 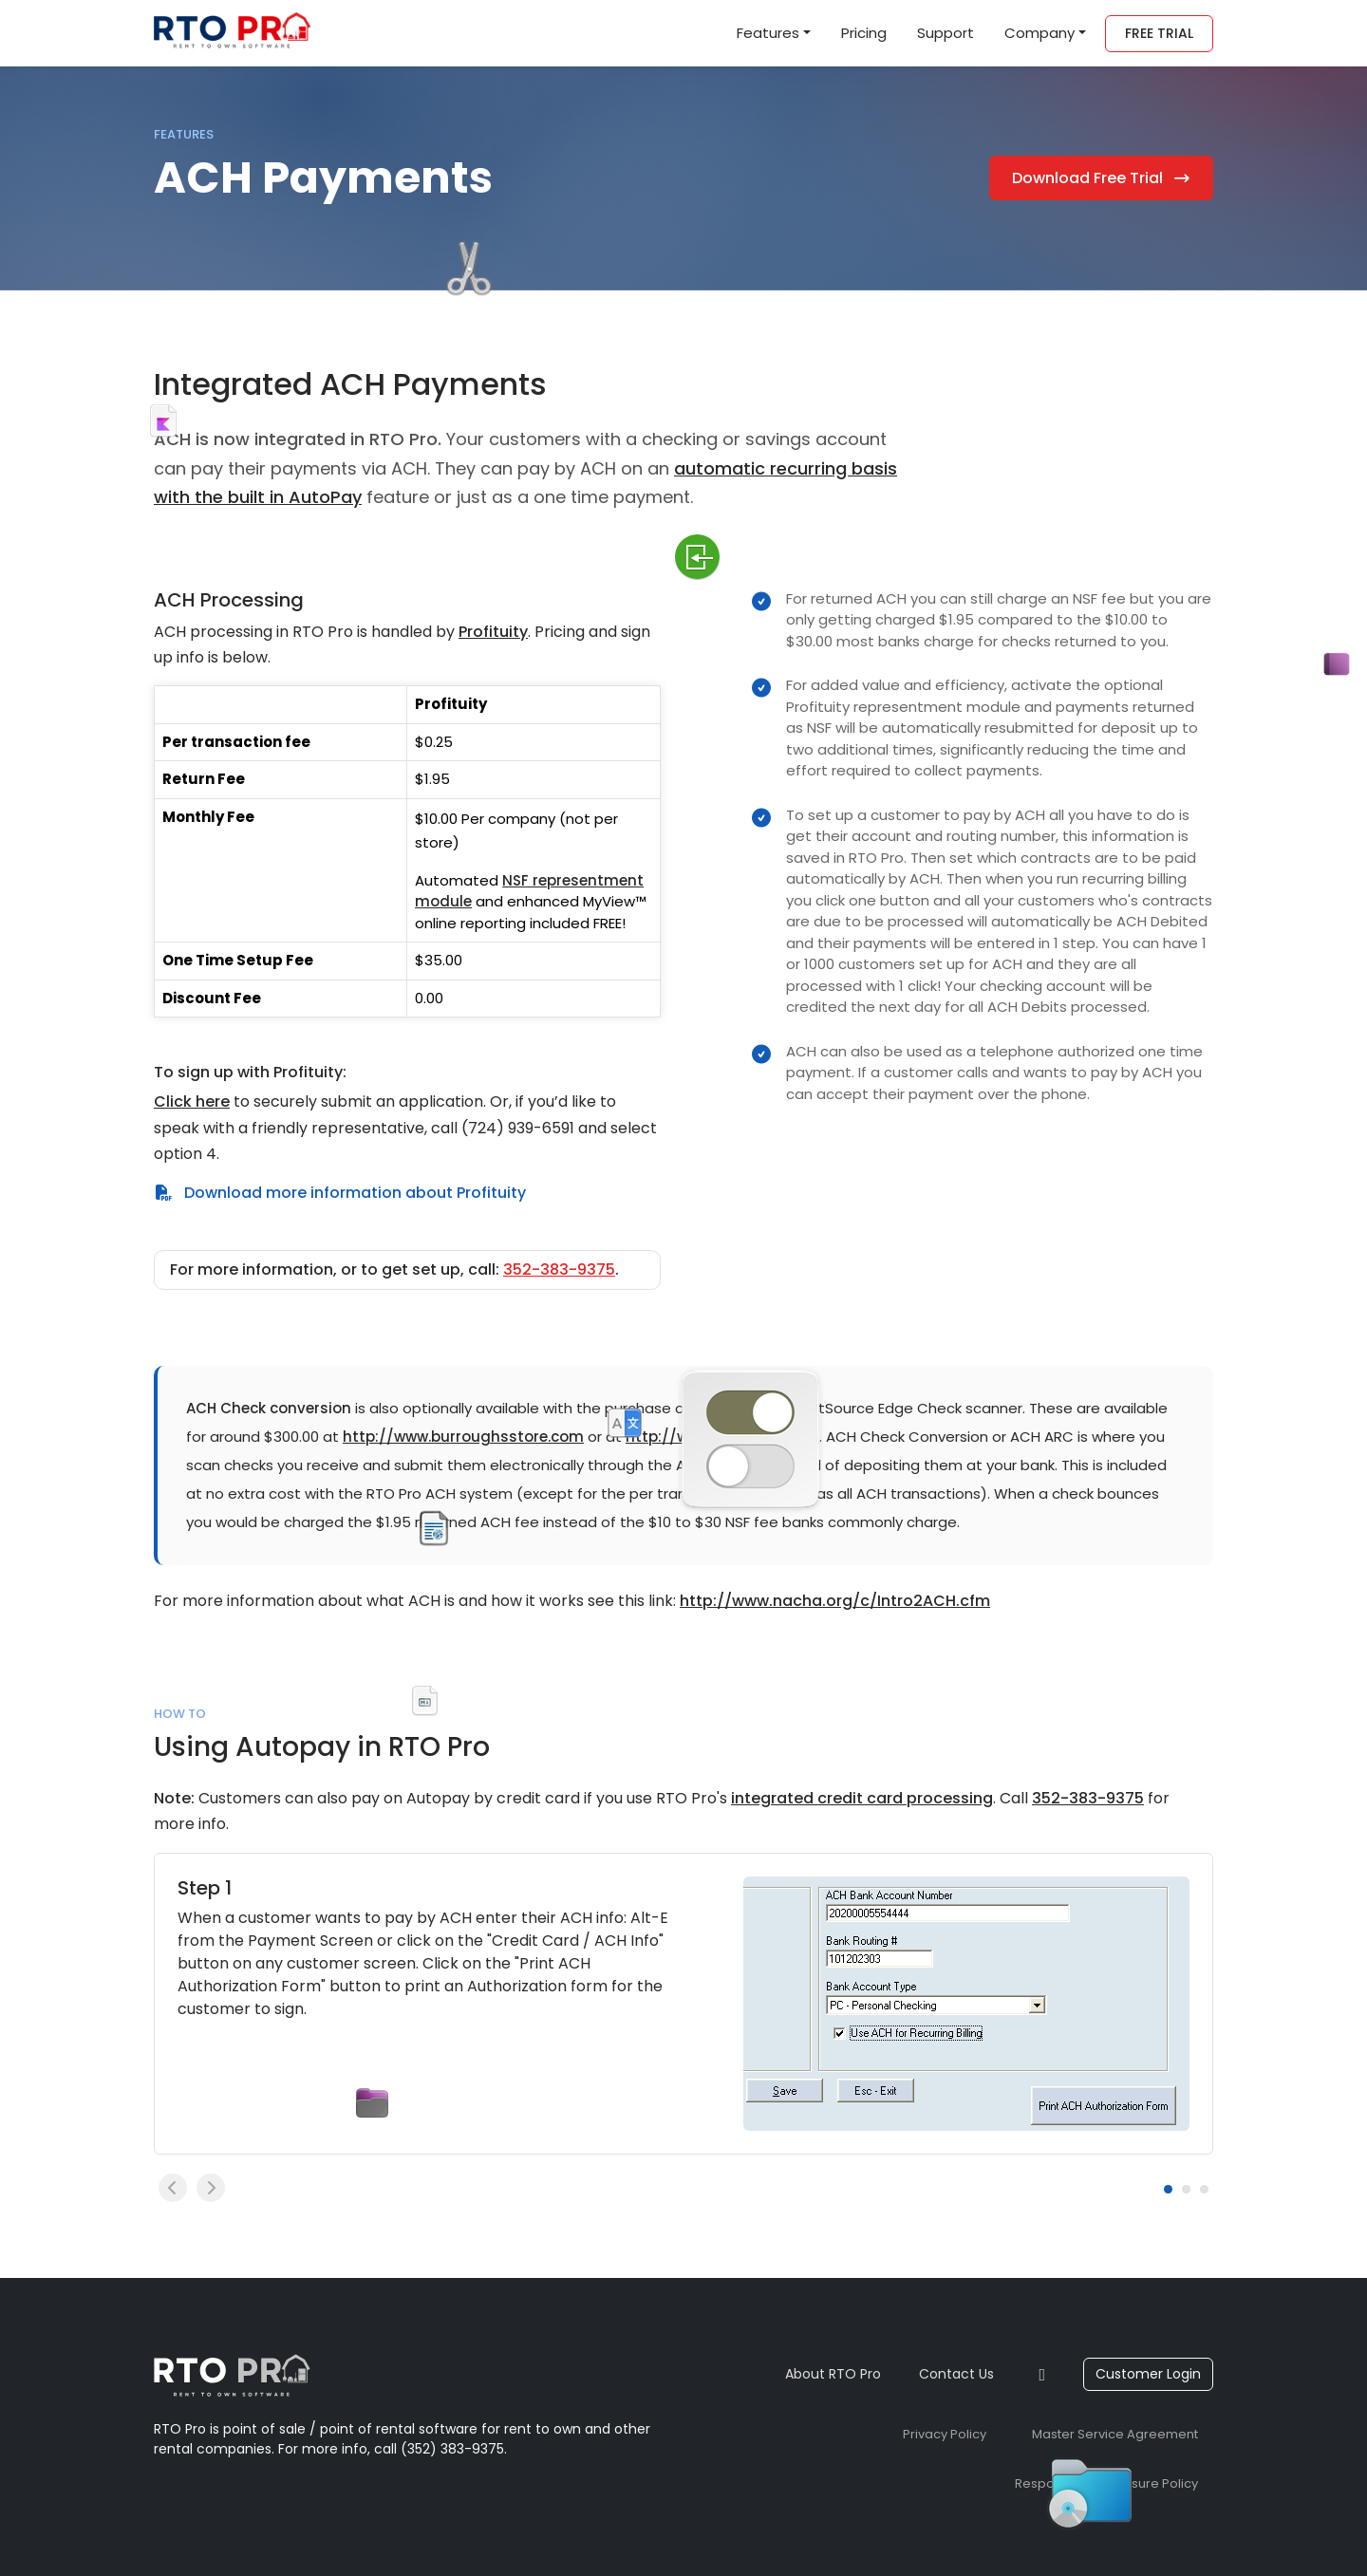 I want to click on folder containing program installation files, so click(x=1091, y=2492).